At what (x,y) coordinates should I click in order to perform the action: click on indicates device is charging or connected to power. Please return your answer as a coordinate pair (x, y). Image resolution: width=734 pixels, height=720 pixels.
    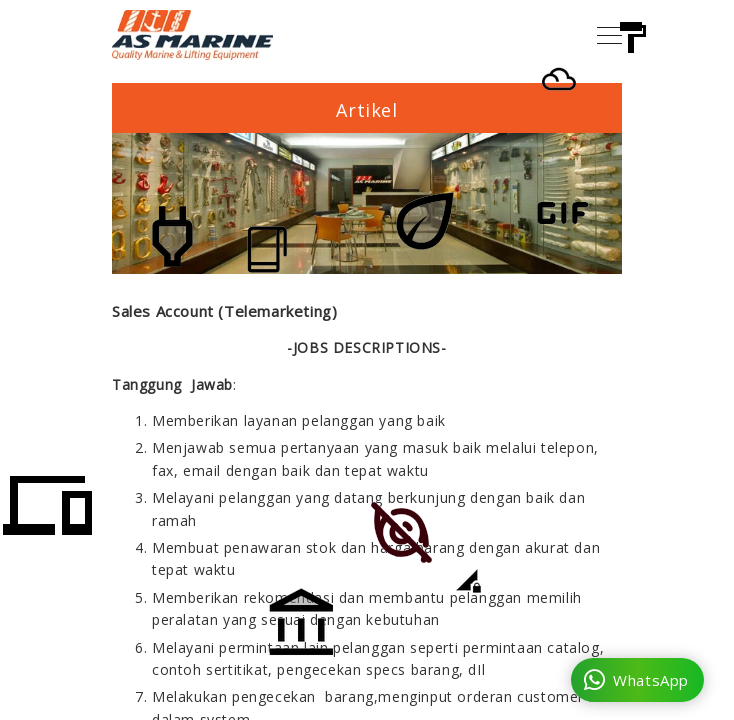
    Looking at the image, I should click on (172, 236).